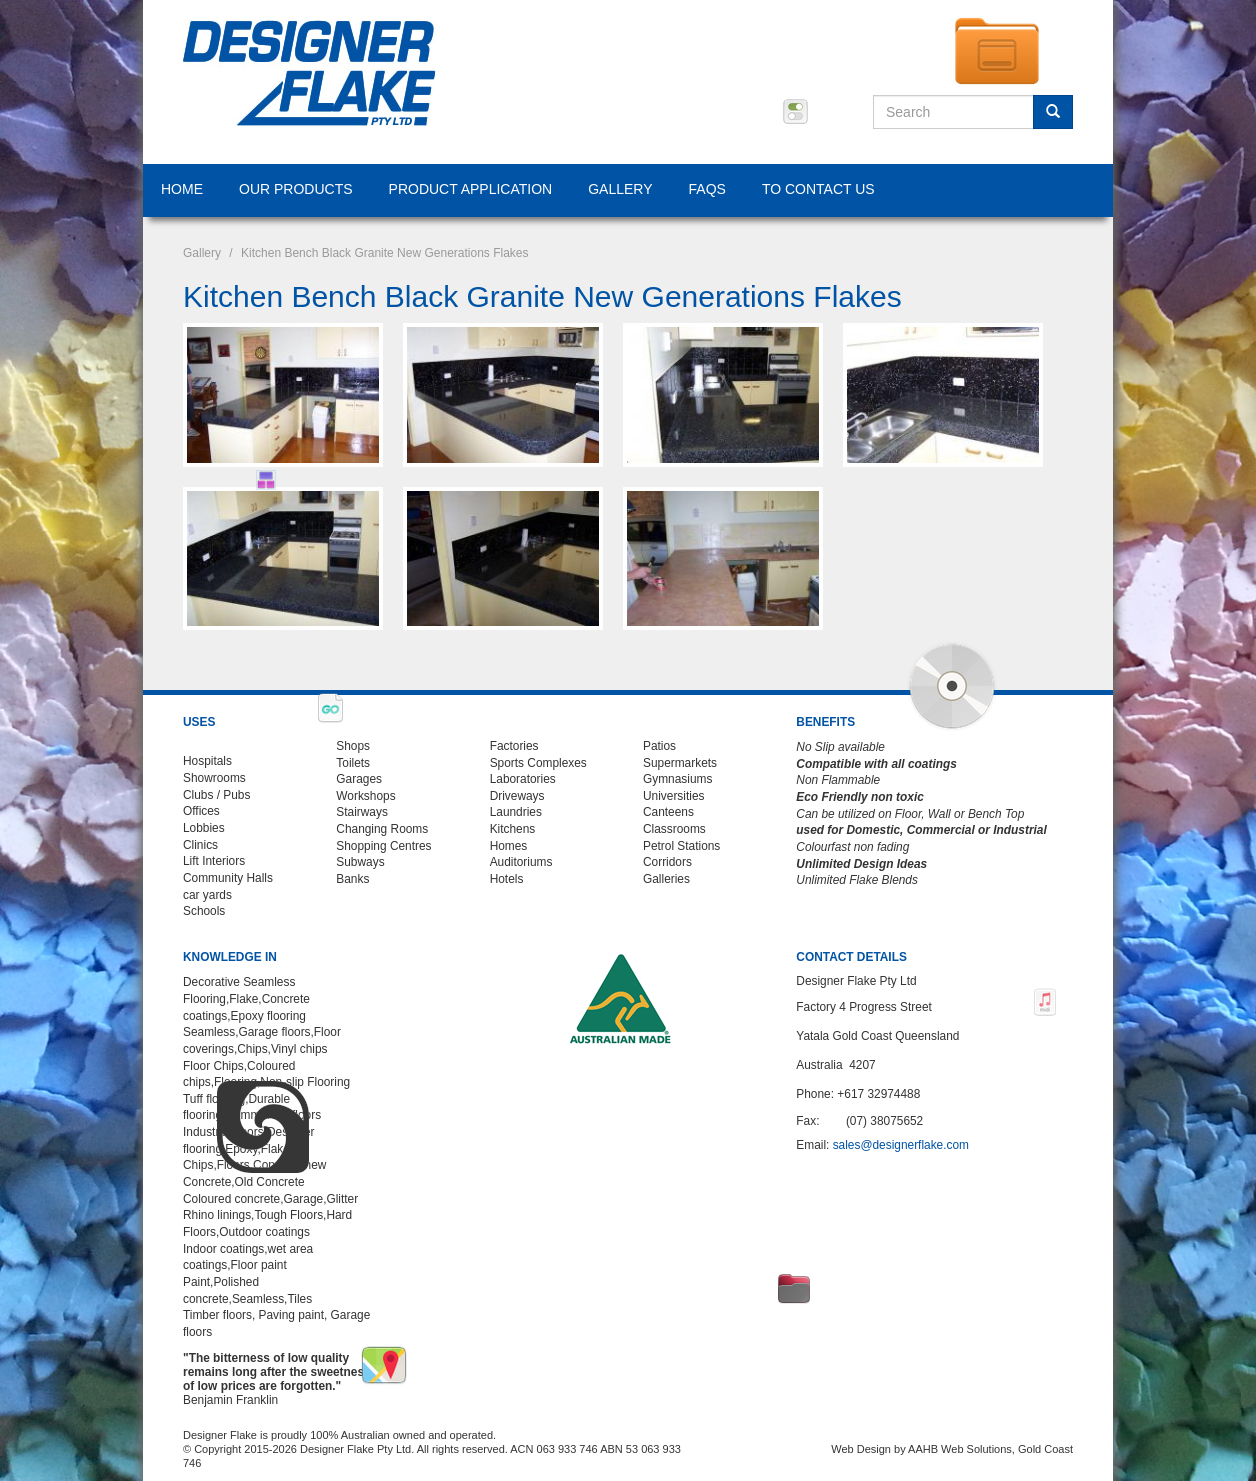 This screenshot has height=1481, width=1256. I want to click on open desktop preferences or settings, so click(795, 111).